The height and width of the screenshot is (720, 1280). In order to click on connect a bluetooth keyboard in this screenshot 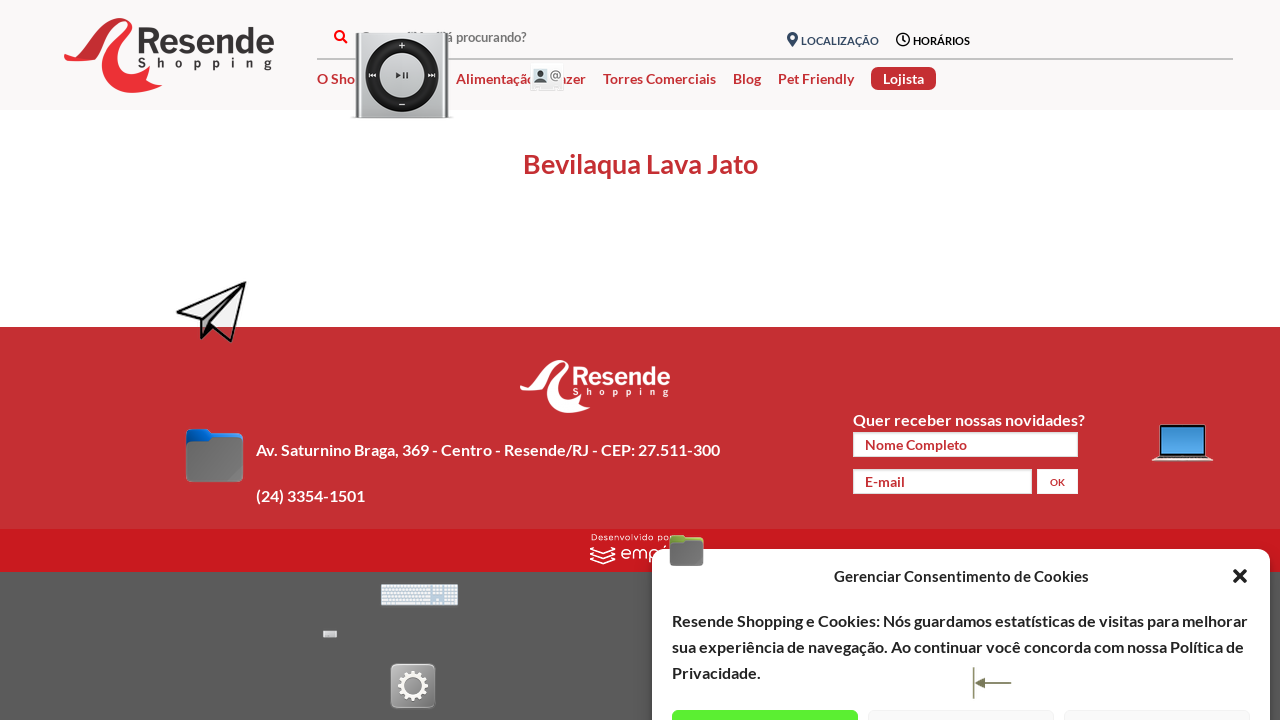, I will do `click(419, 594)`.